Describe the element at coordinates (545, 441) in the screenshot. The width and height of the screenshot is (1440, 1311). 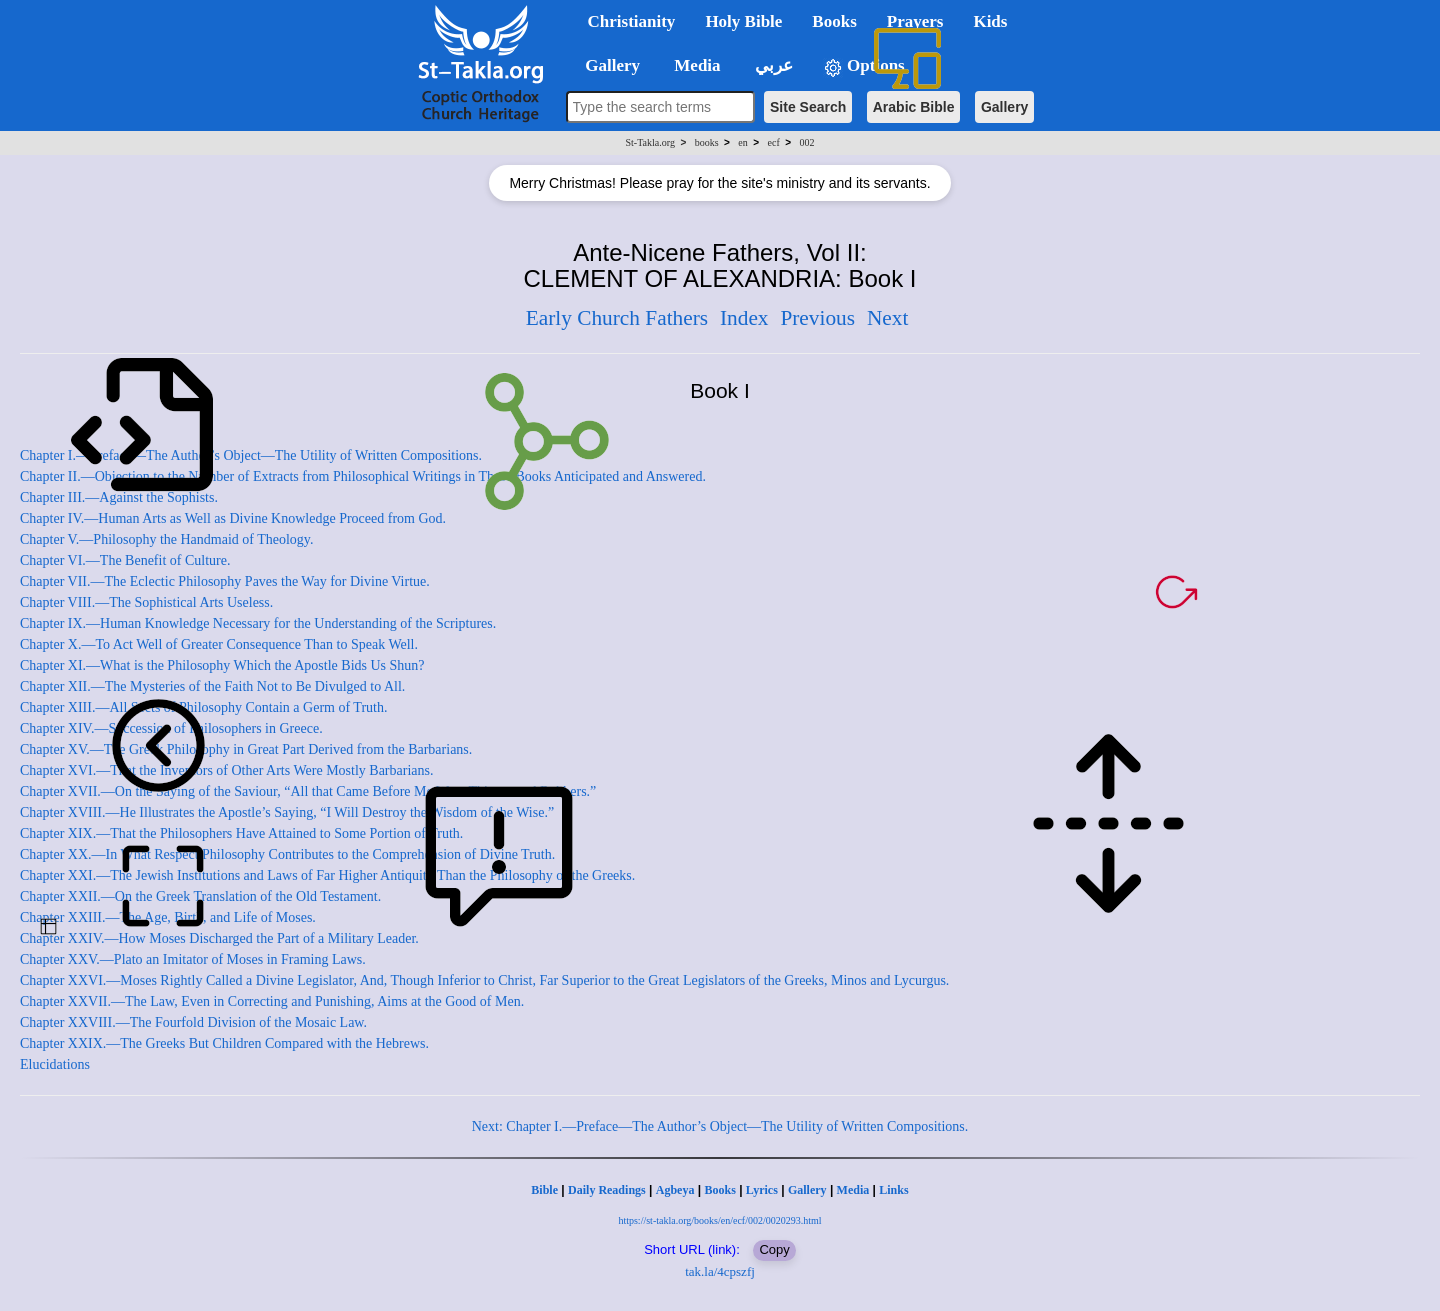
I see `access AI model settings` at that location.